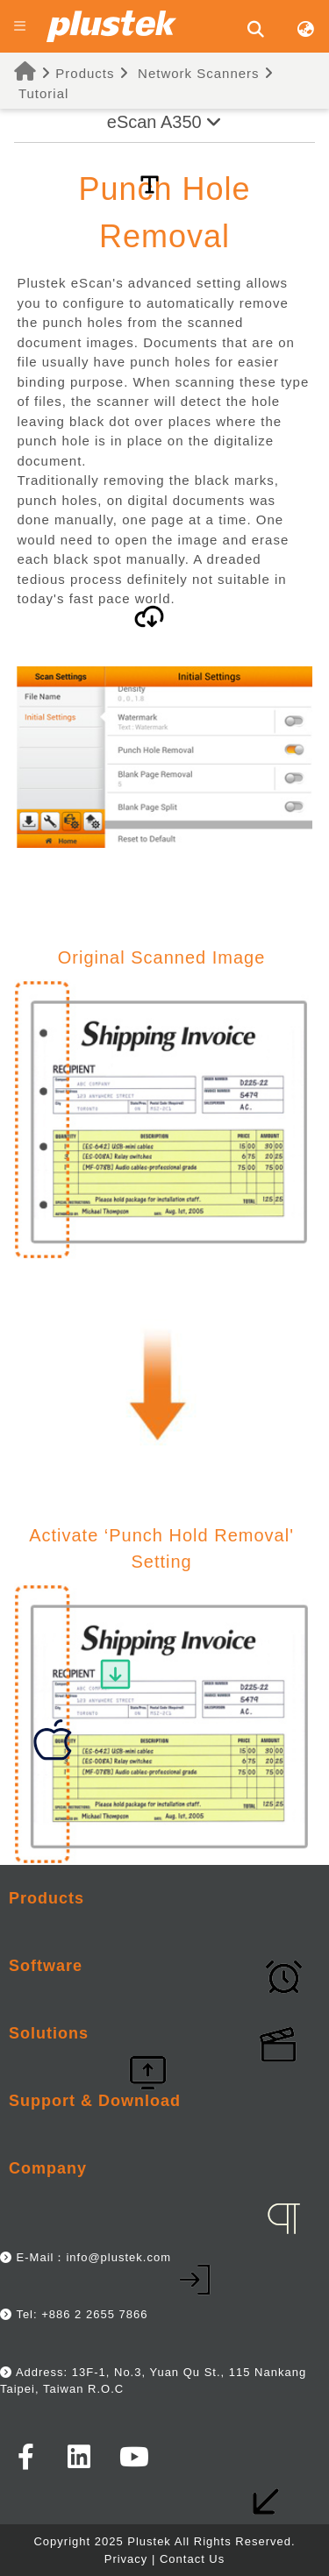 The image size is (329, 2576). I want to click on upload file to desktop or monitor, so click(147, 2071).